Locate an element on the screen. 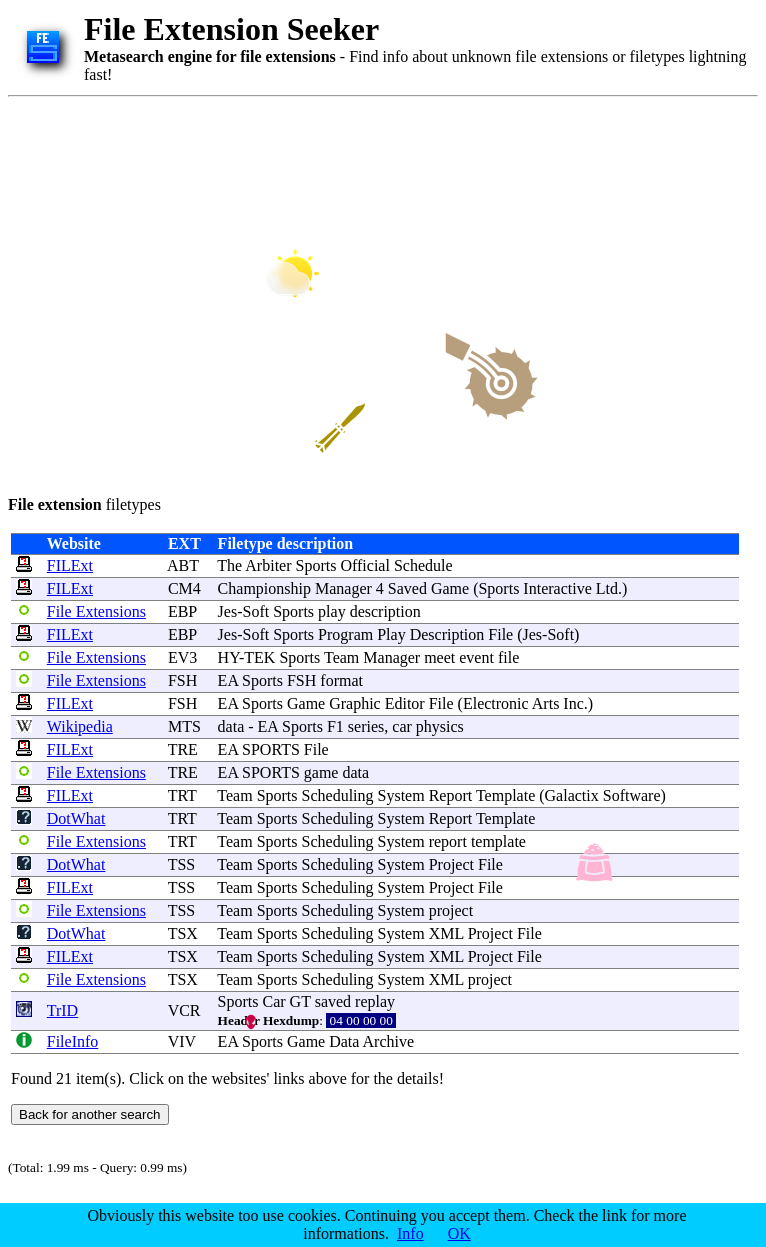  cut or slice content into sections is located at coordinates (492, 374).